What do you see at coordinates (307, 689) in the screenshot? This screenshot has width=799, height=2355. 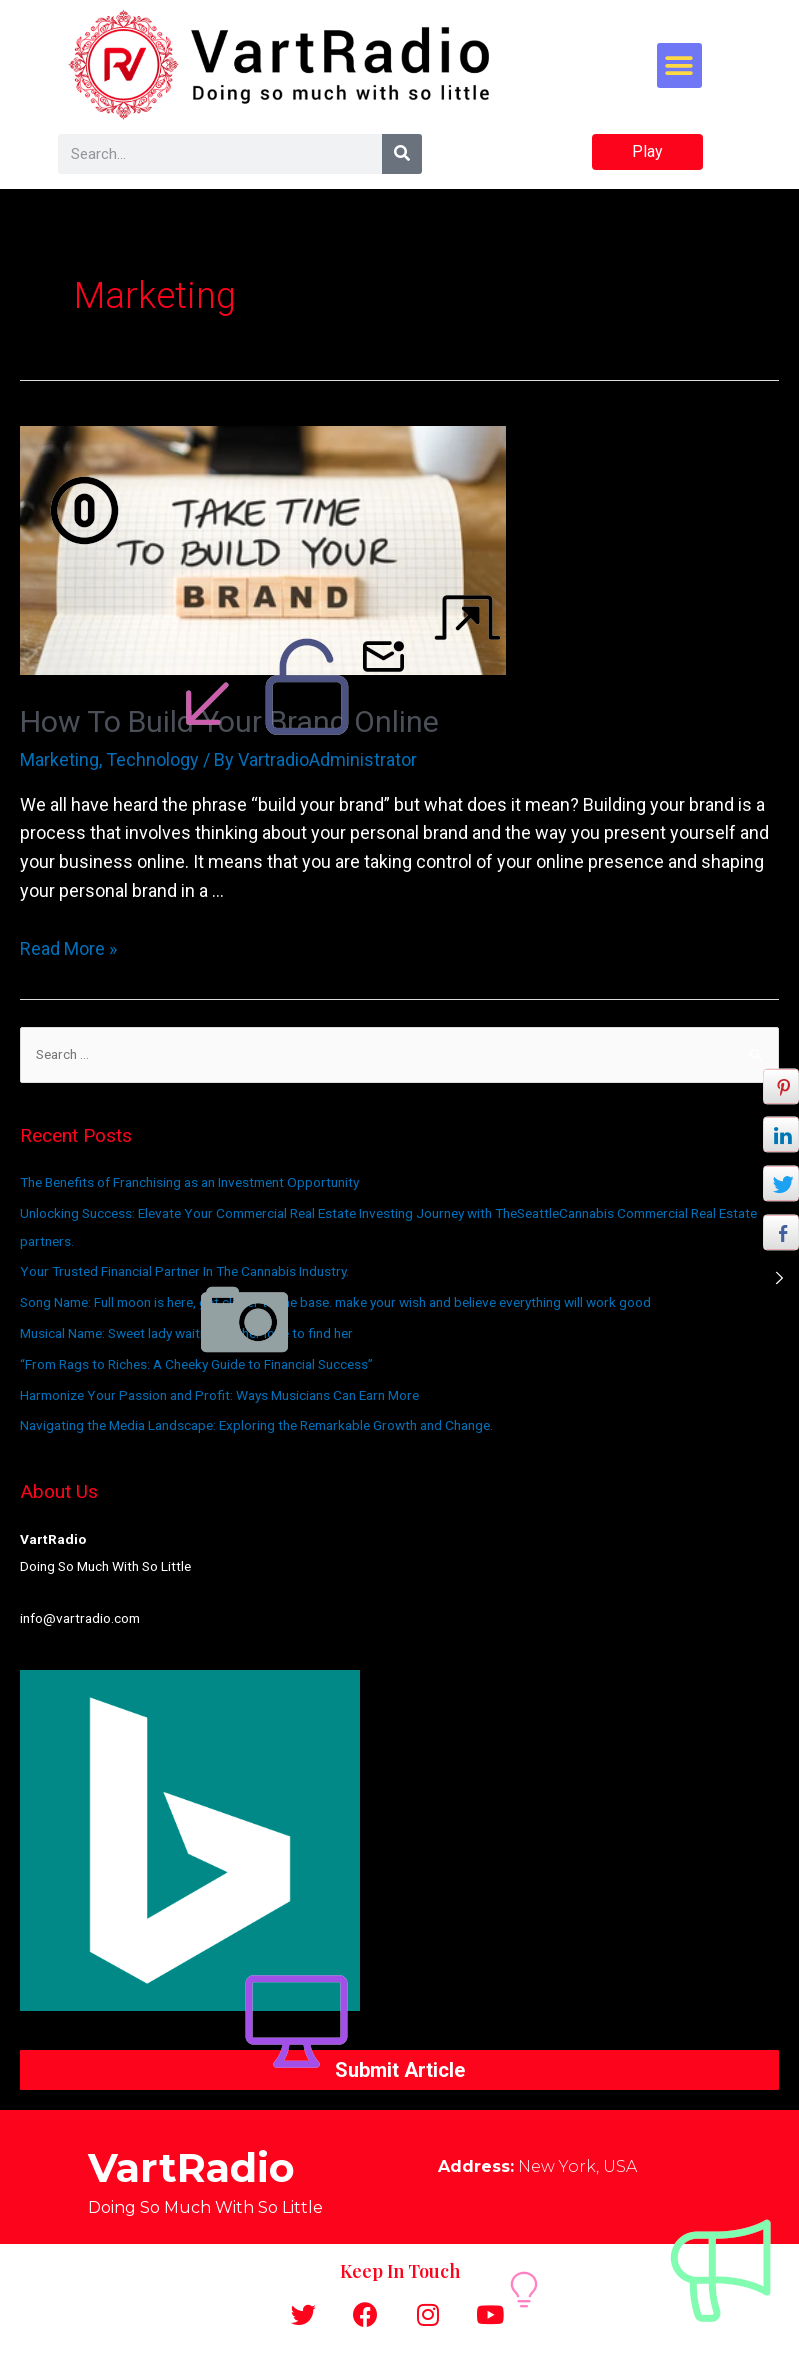 I see `unlock or unsecure an item` at bounding box center [307, 689].